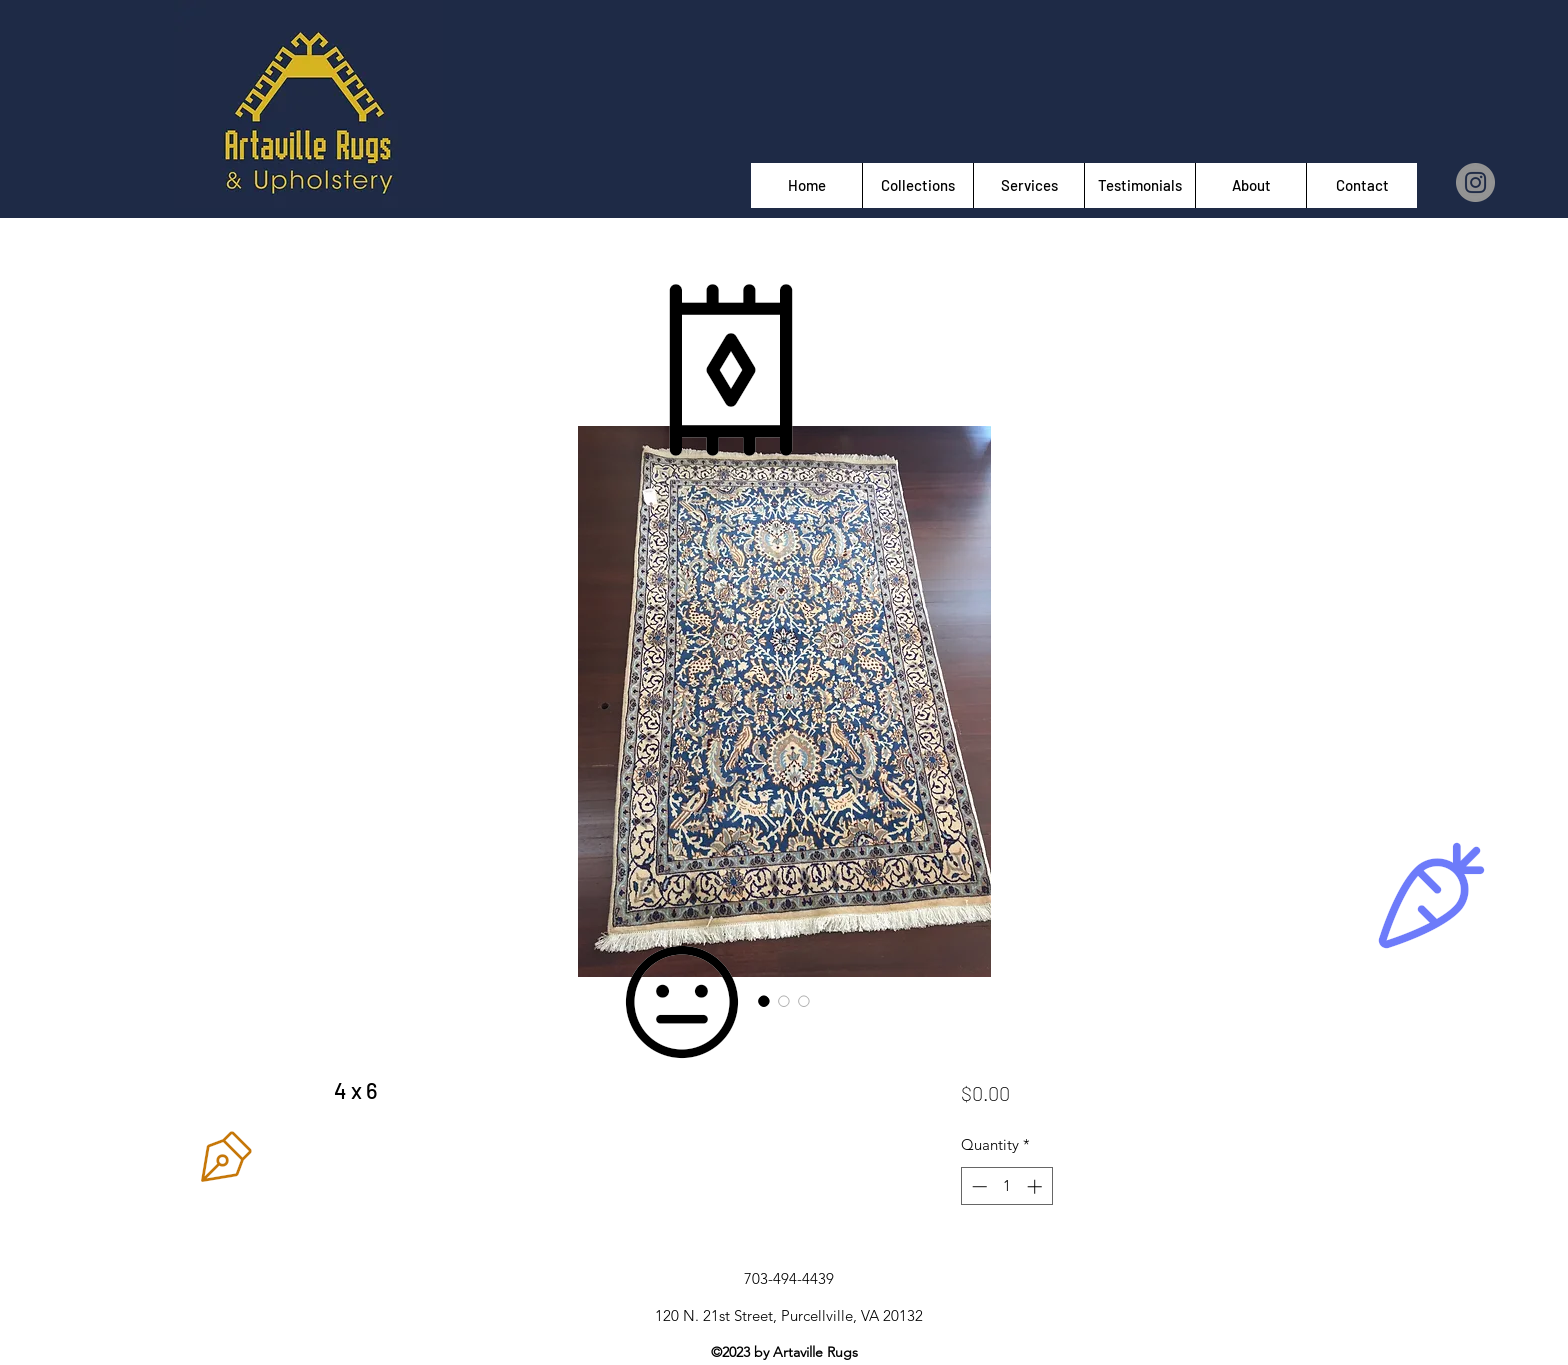  I want to click on browse vegetable or produce category, so click(1429, 897).